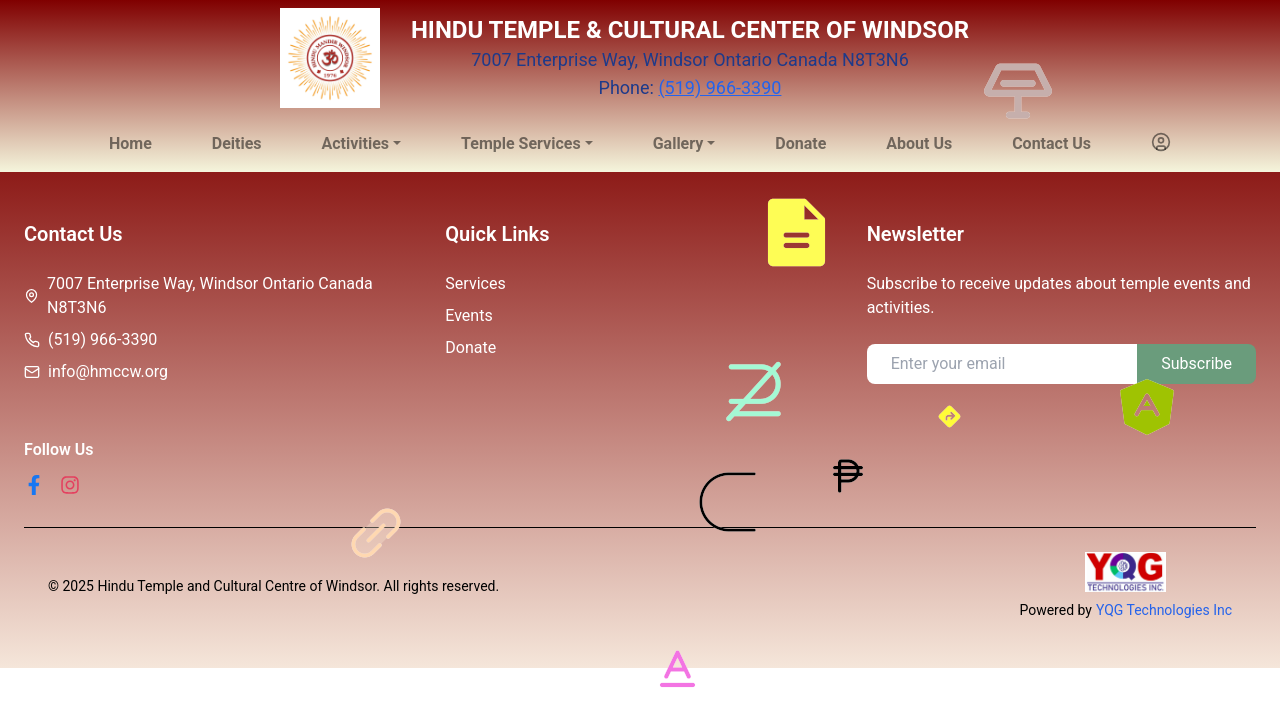 This screenshot has height=720, width=1280. Describe the element at coordinates (1147, 406) in the screenshot. I see `indicates an Angular framework project or application` at that location.